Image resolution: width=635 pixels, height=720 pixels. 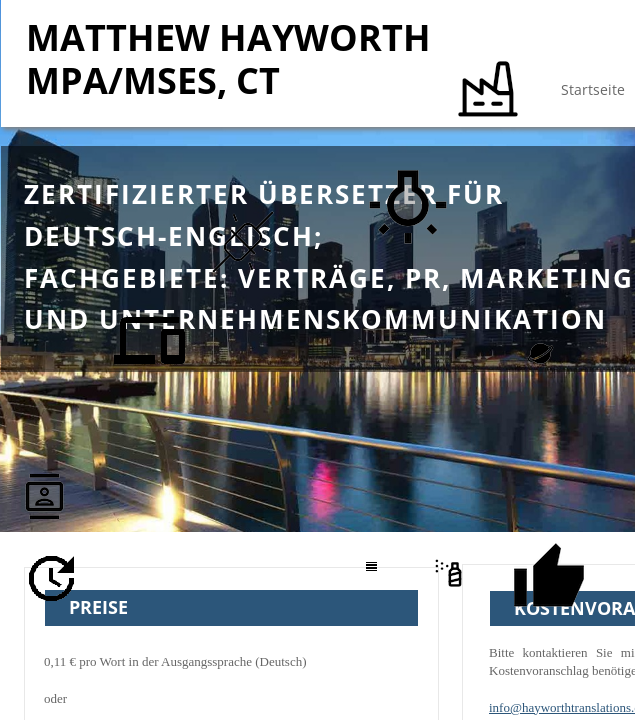 What do you see at coordinates (371, 566) in the screenshot?
I see `view content in headline or list format` at bounding box center [371, 566].